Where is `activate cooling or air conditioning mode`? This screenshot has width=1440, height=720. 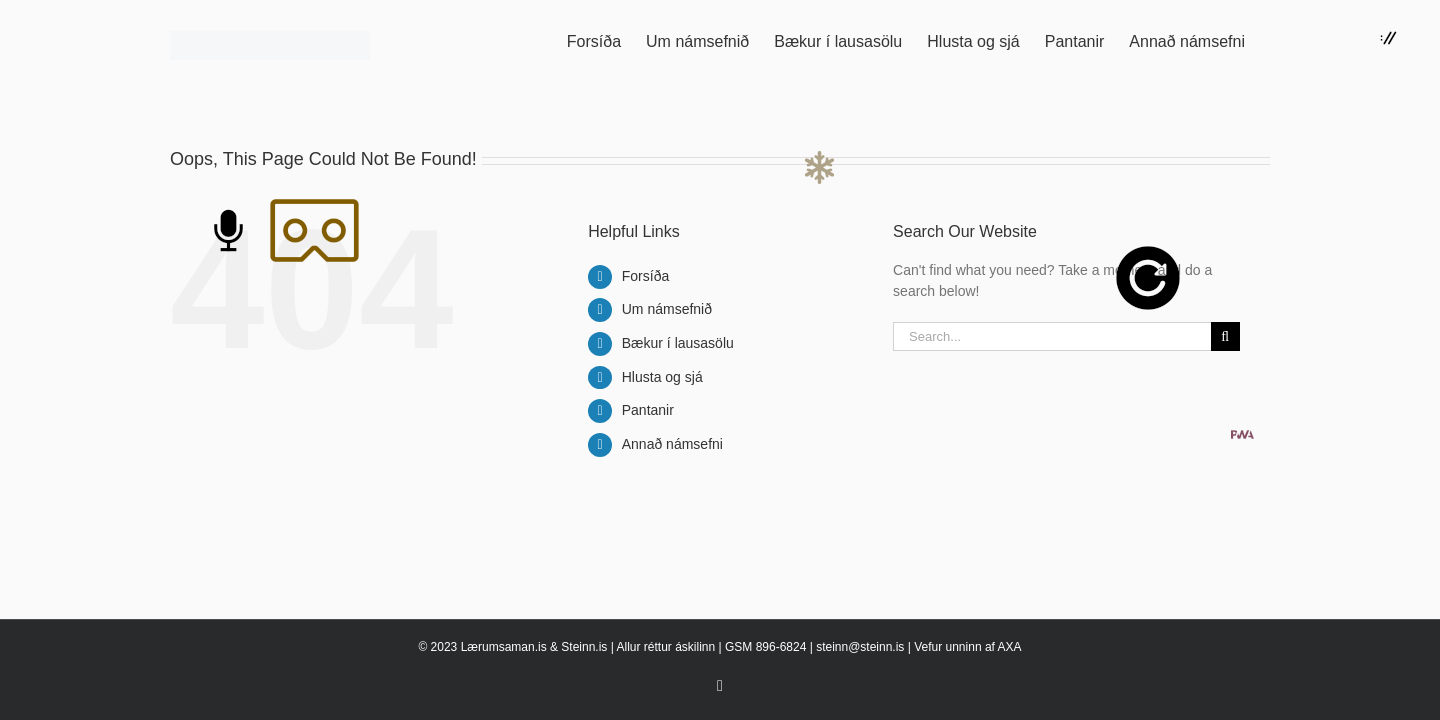 activate cooling or air conditioning mode is located at coordinates (819, 167).